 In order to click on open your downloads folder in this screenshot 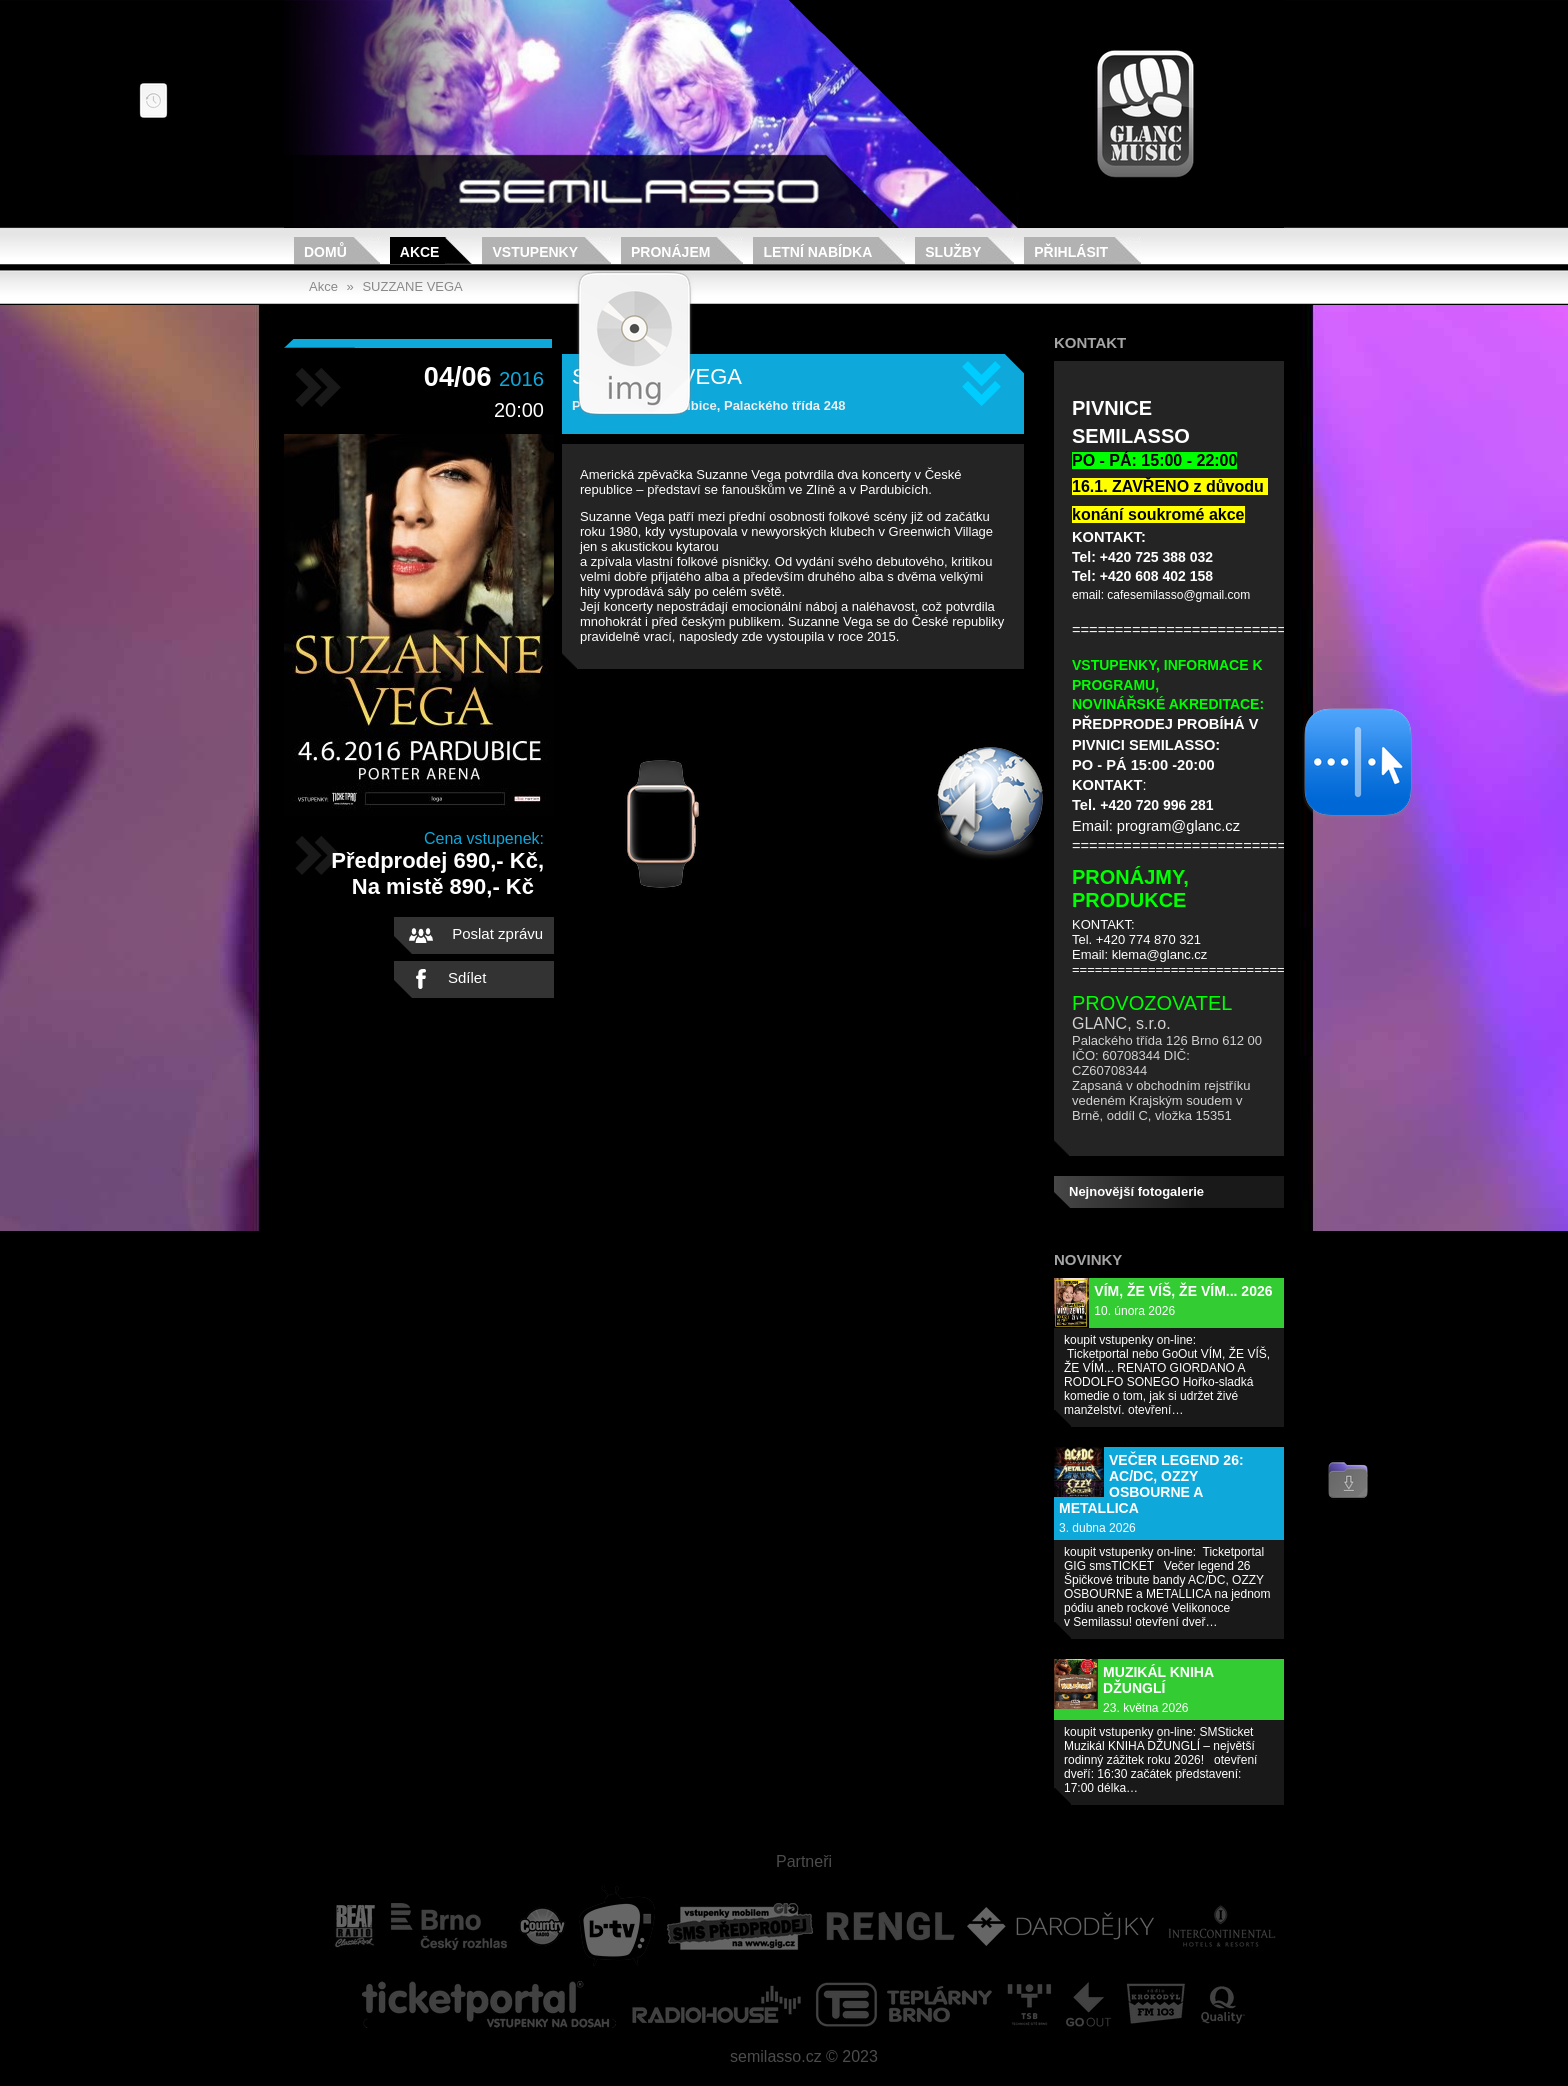, I will do `click(1348, 1480)`.